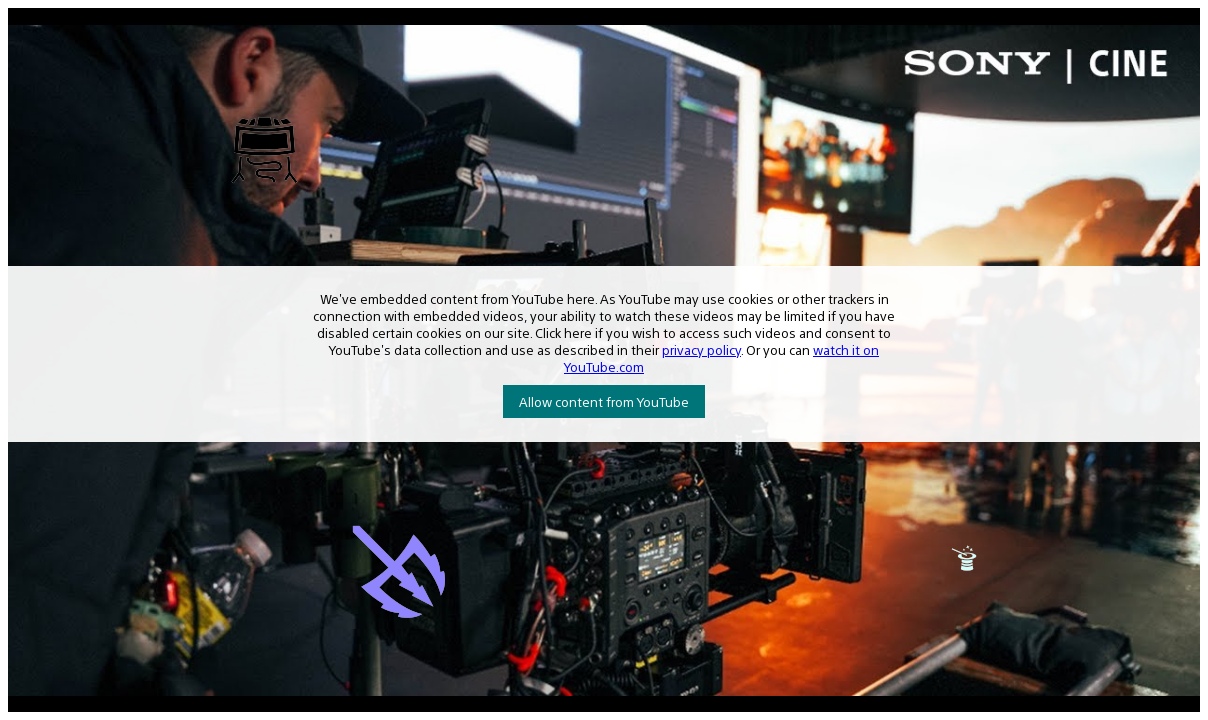 The width and height of the screenshot is (1208, 720). What do you see at coordinates (964, 558) in the screenshot?
I see `access magic or special effects features` at bounding box center [964, 558].